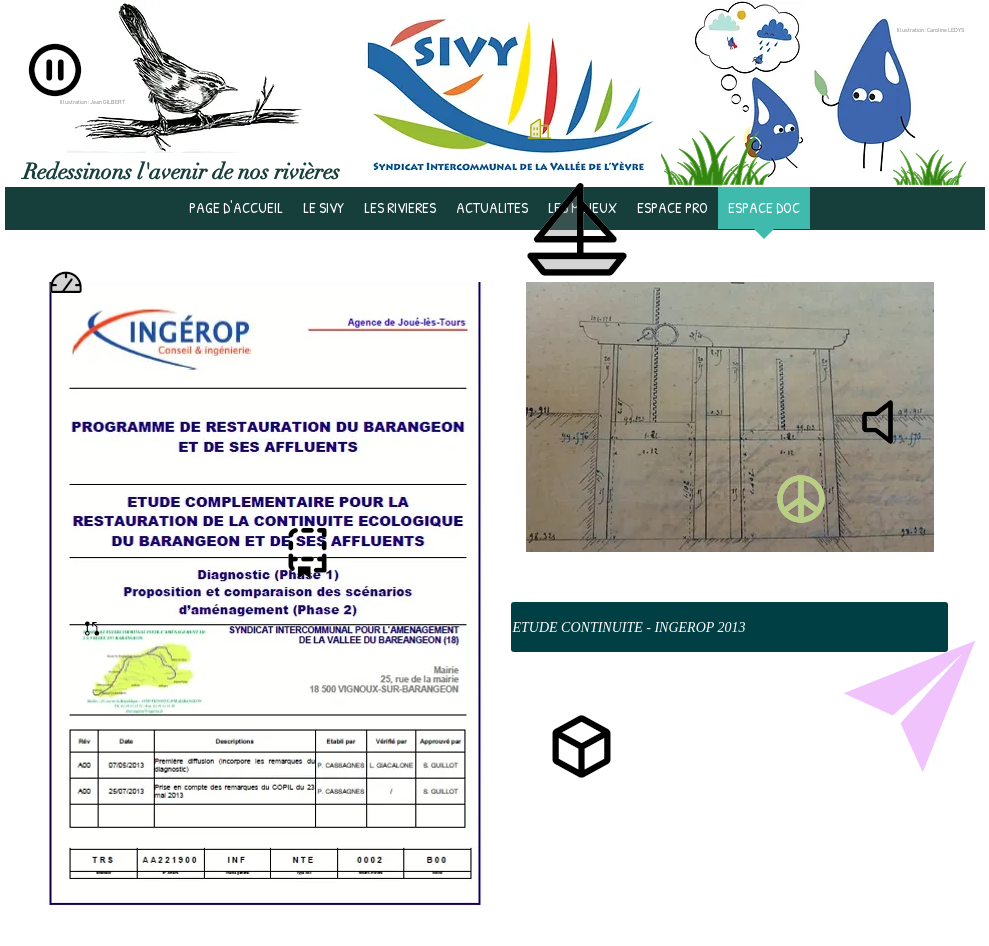 The width and height of the screenshot is (989, 946). What do you see at coordinates (91, 628) in the screenshot?
I see `create a new pull request` at bounding box center [91, 628].